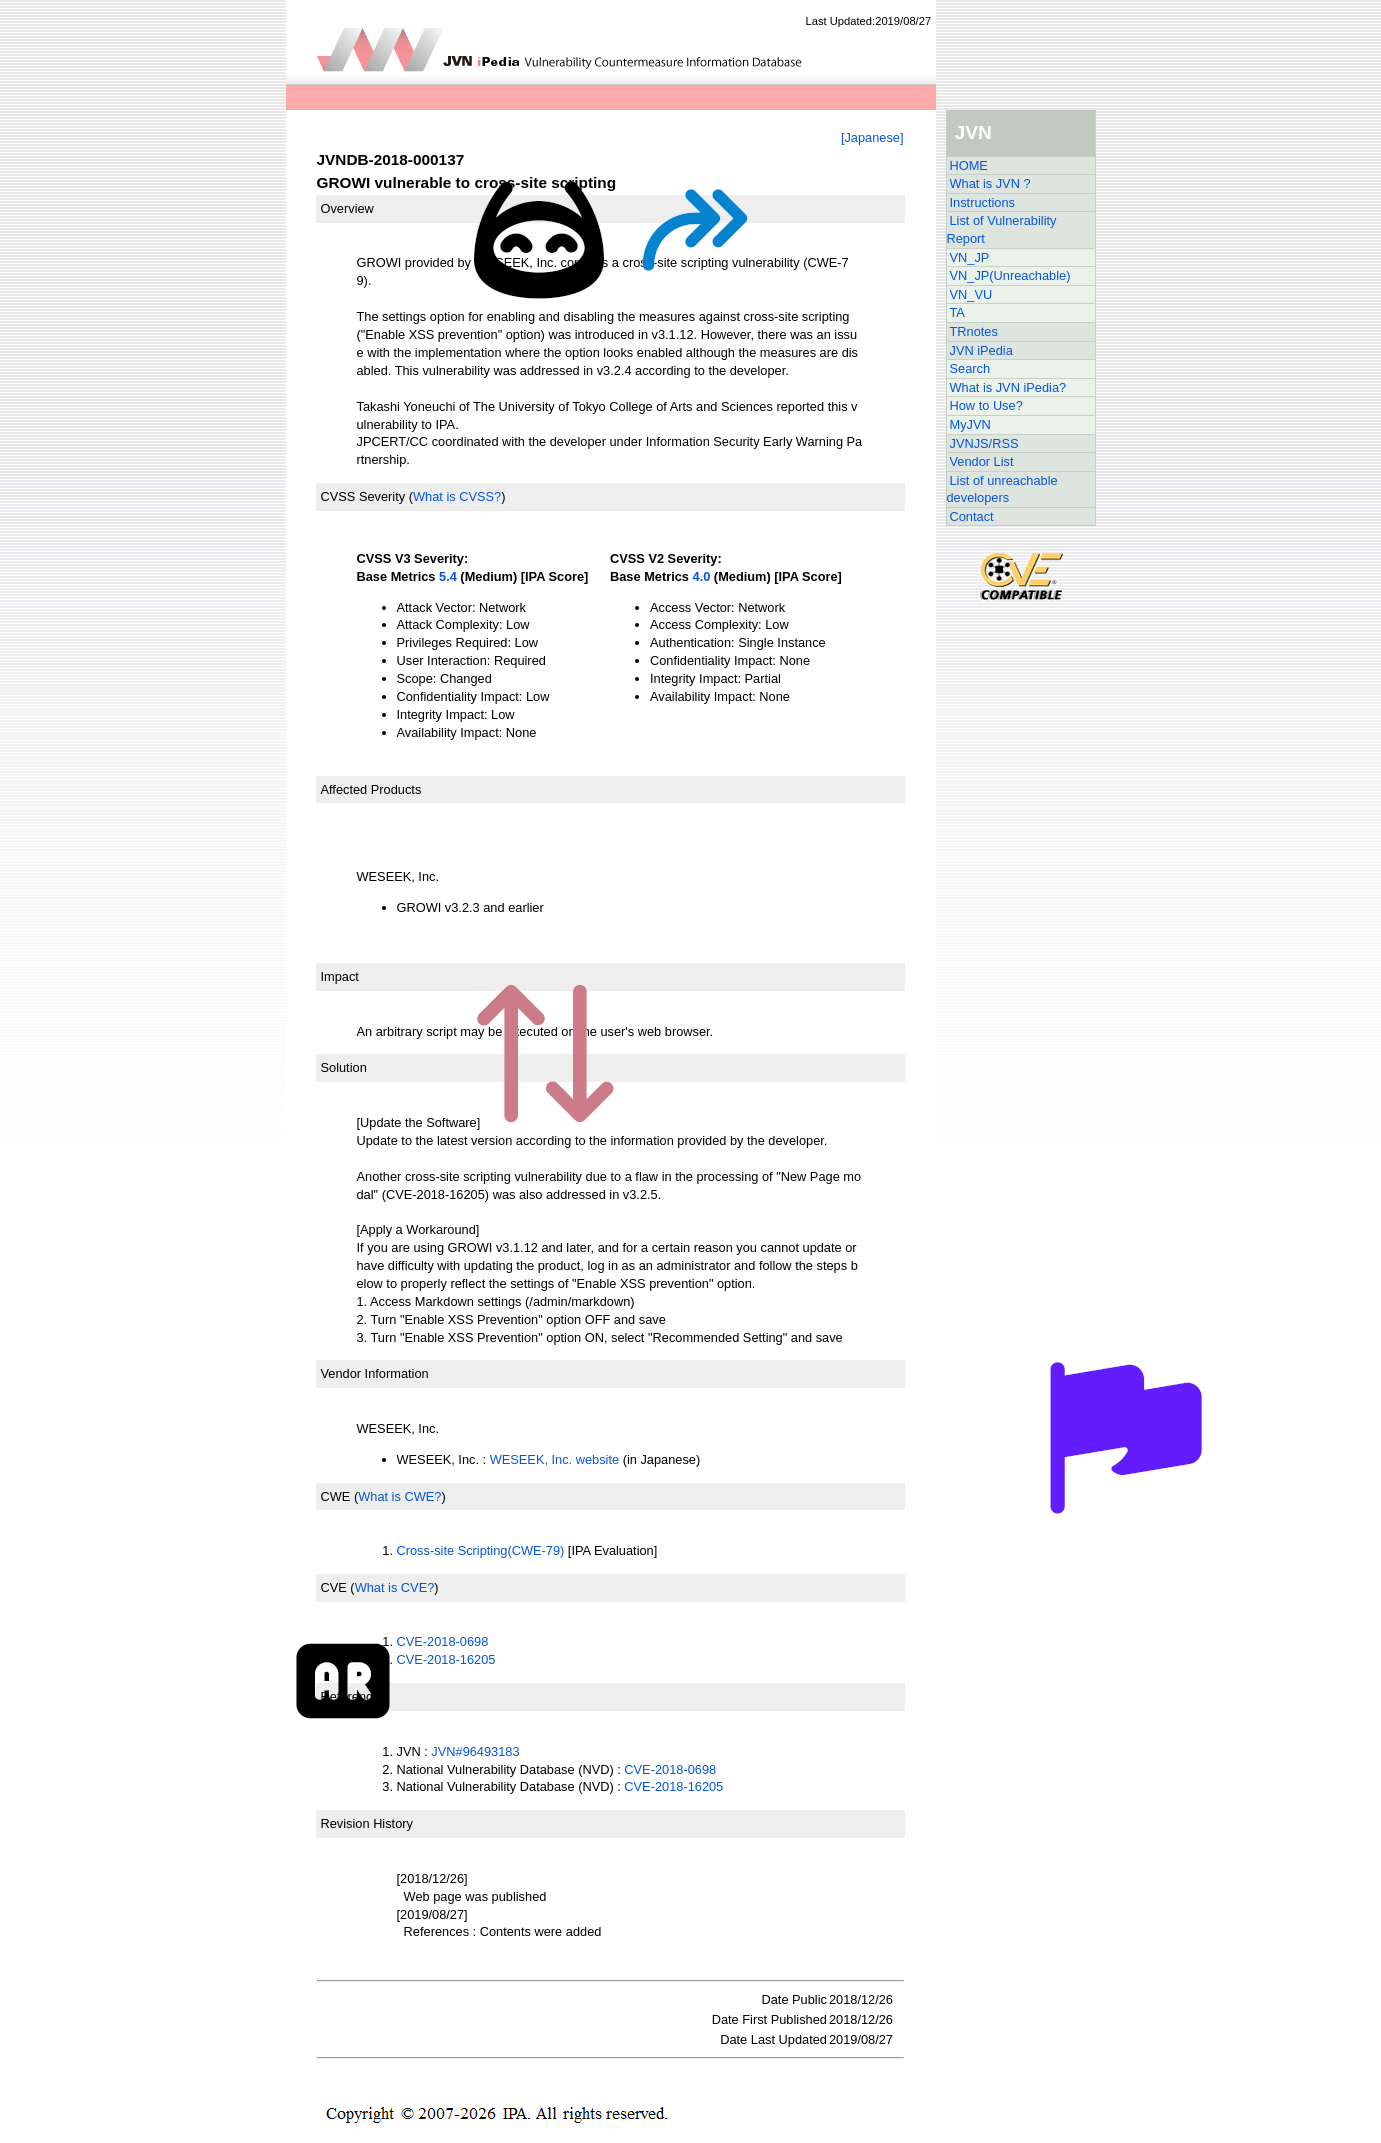 This screenshot has width=1381, height=2143. Describe the element at coordinates (545, 1053) in the screenshot. I see `sort items in ascending or descending order` at that location.